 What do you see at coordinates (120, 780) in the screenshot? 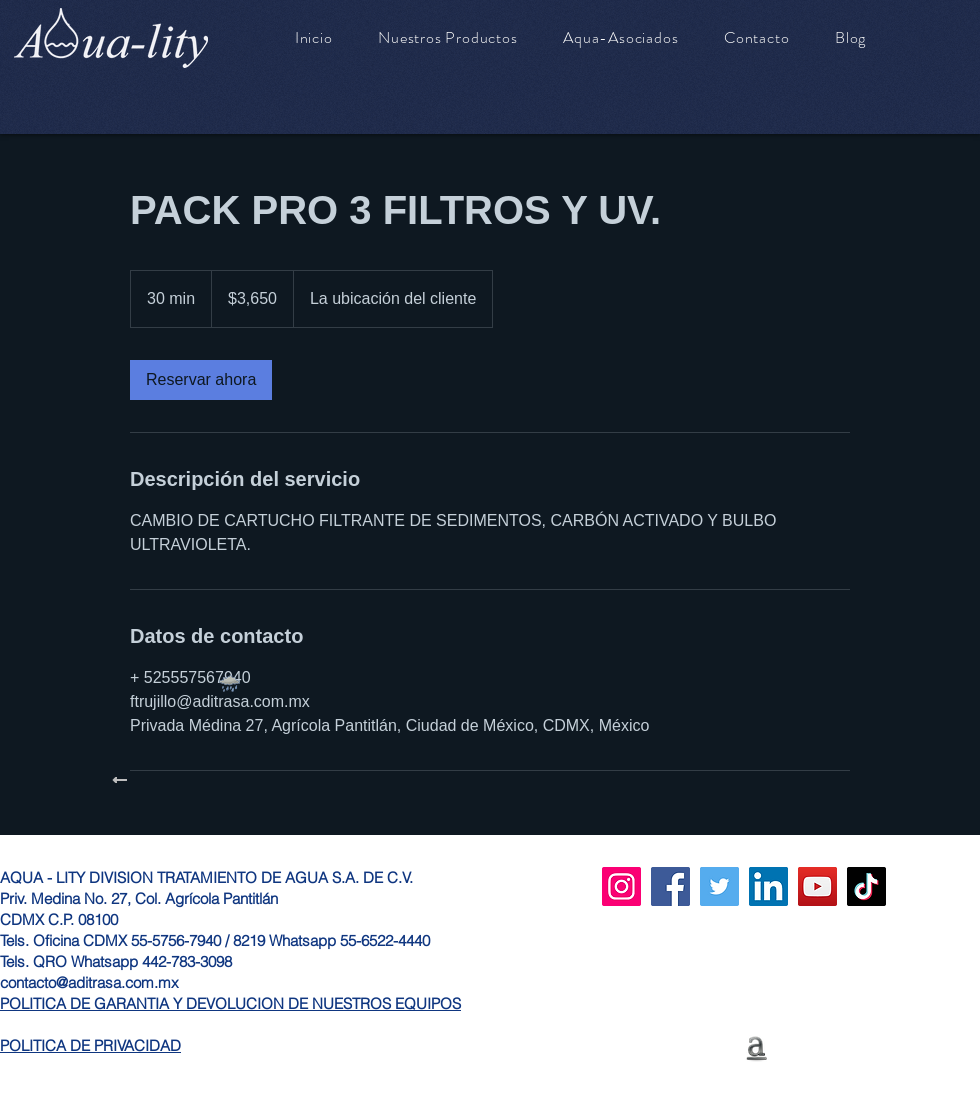
I see `play previous track in playlist` at bounding box center [120, 780].